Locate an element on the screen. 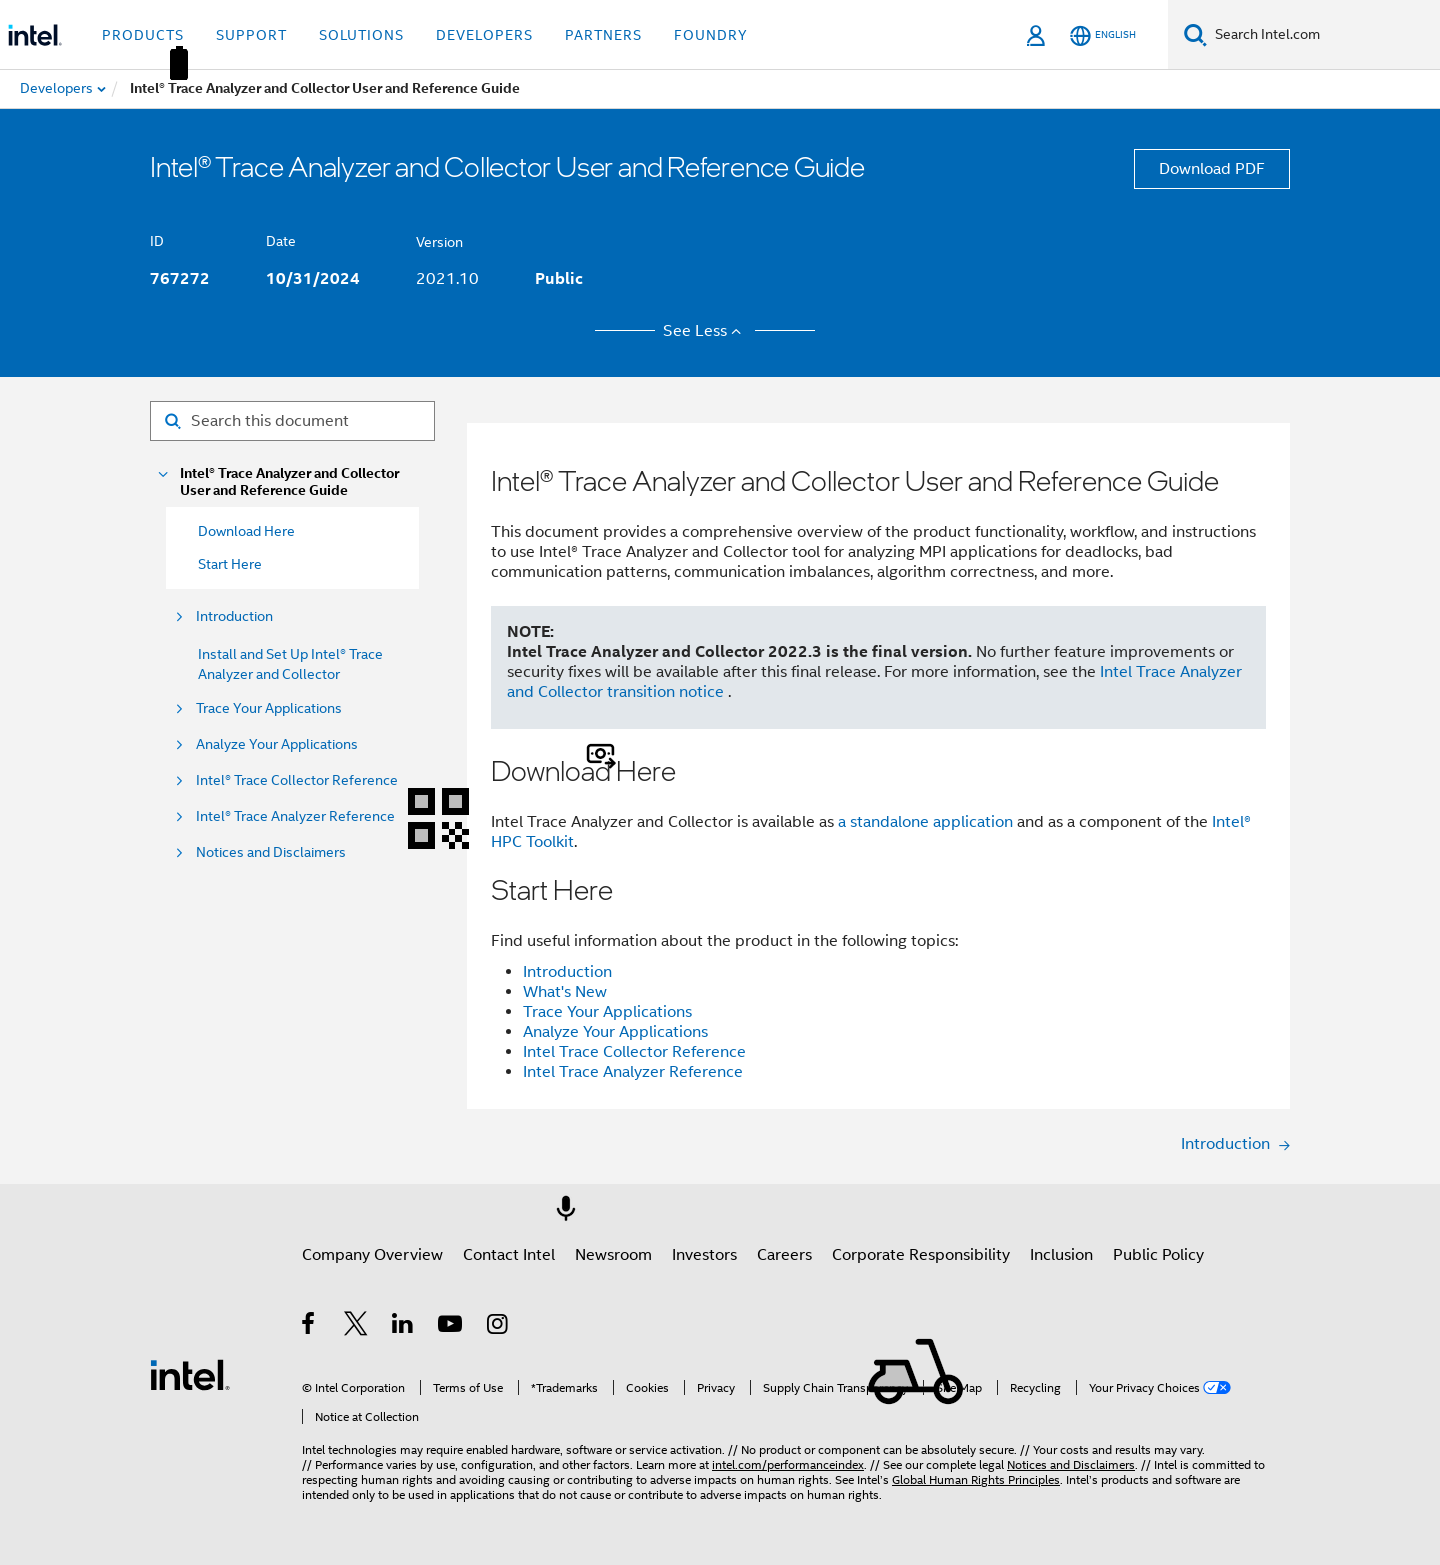 Image resolution: width=1440 pixels, height=1565 pixels. tap to start voice recording is located at coordinates (566, 1209).